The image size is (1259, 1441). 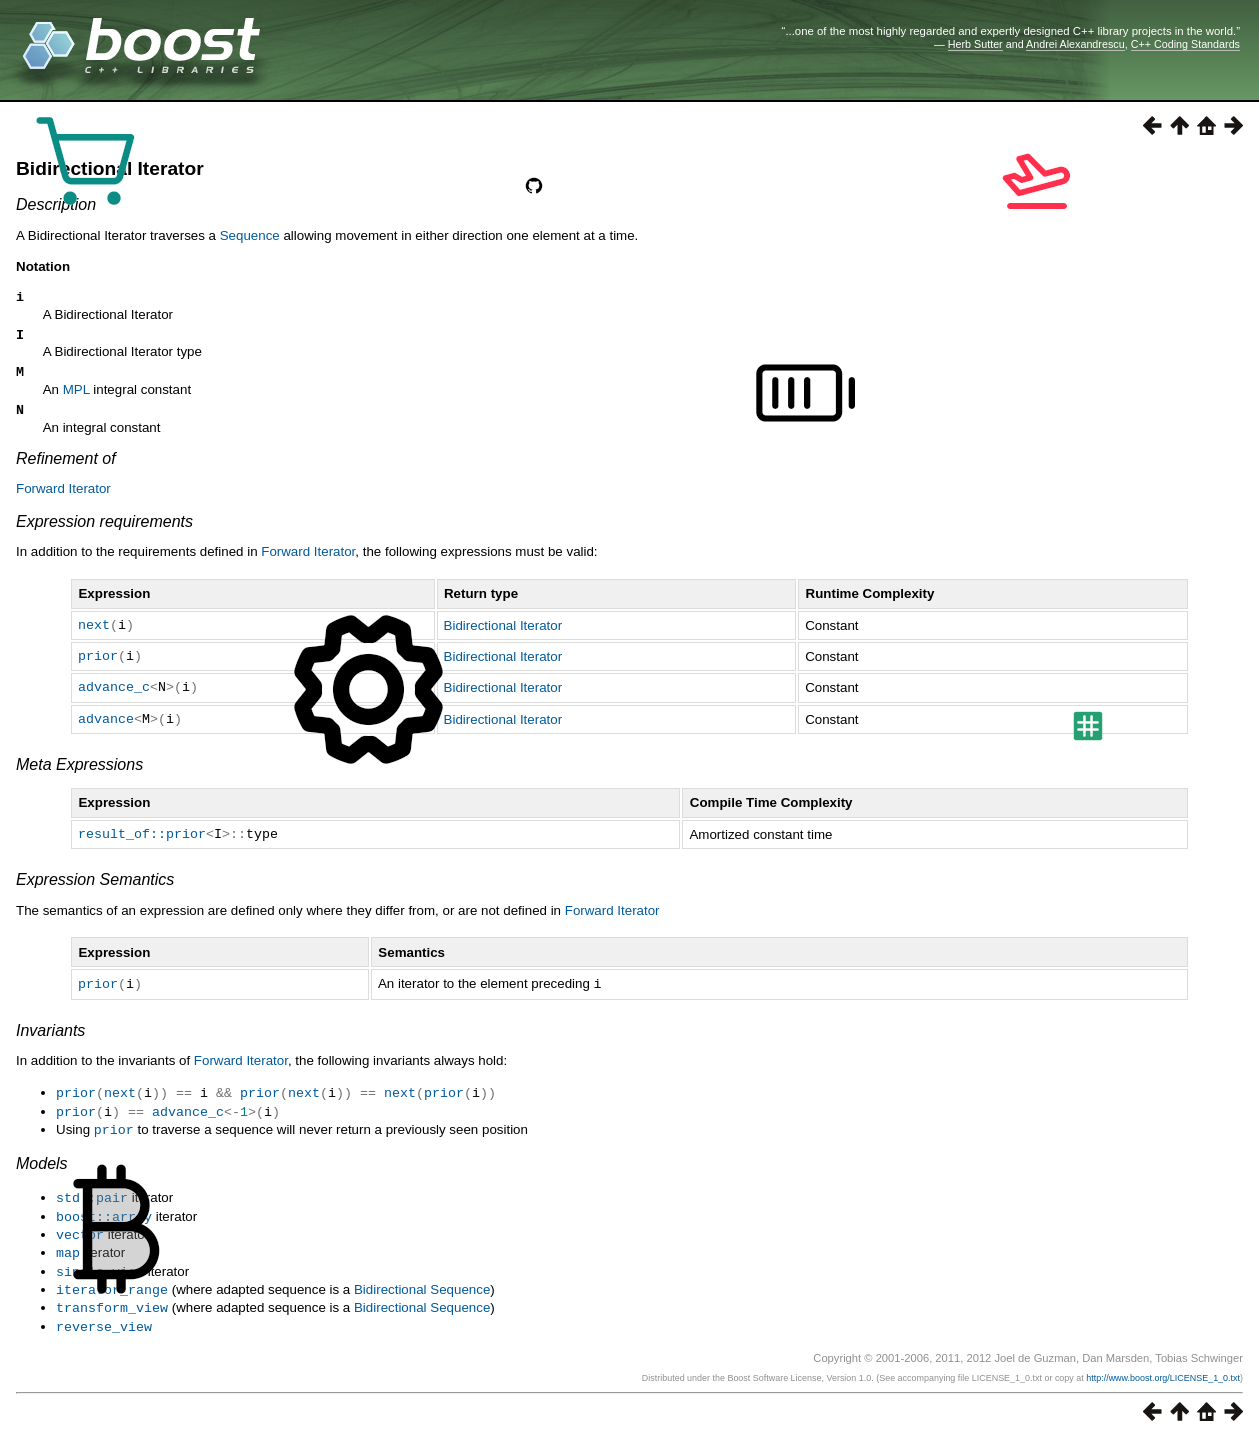 I want to click on add or browse hashtags, so click(x=1088, y=726).